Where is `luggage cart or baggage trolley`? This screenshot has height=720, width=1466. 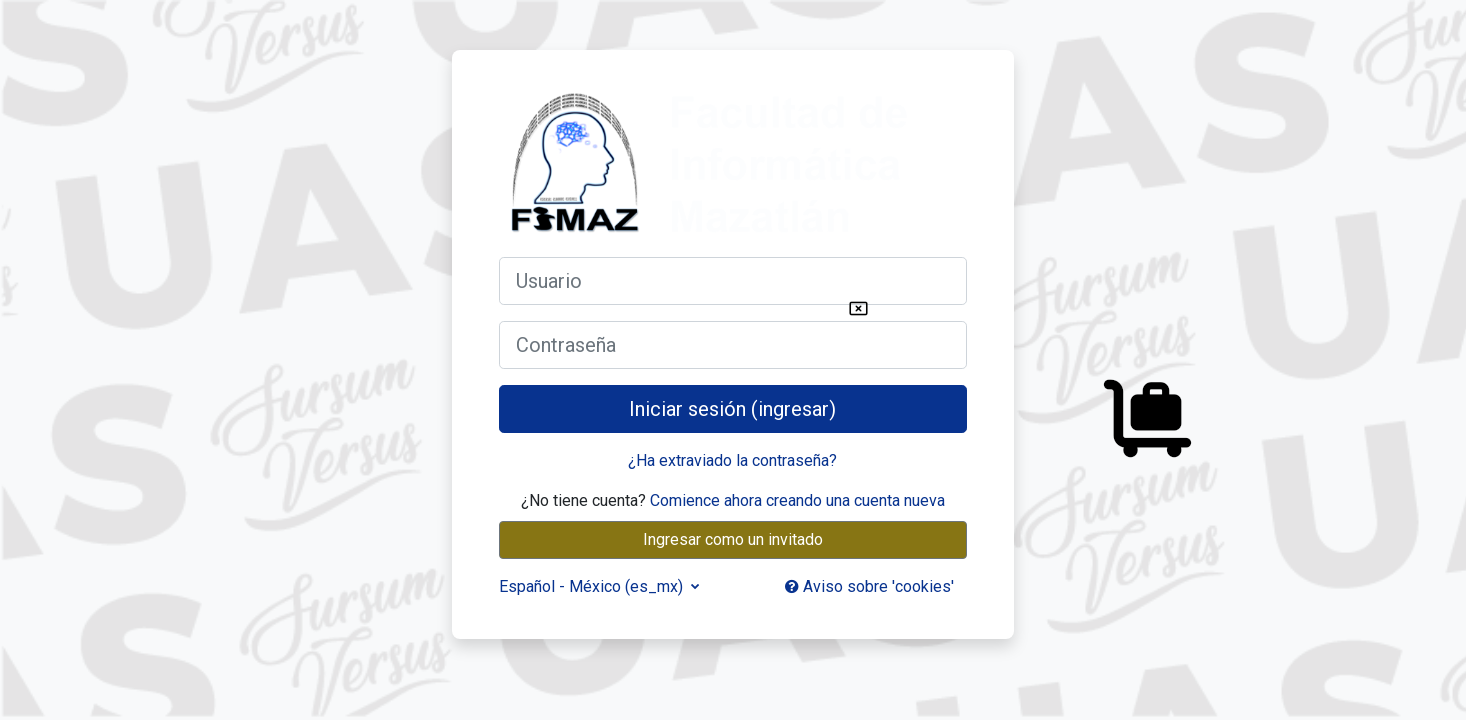
luggage cart or baggage trolley is located at coordinates (1147, 418).